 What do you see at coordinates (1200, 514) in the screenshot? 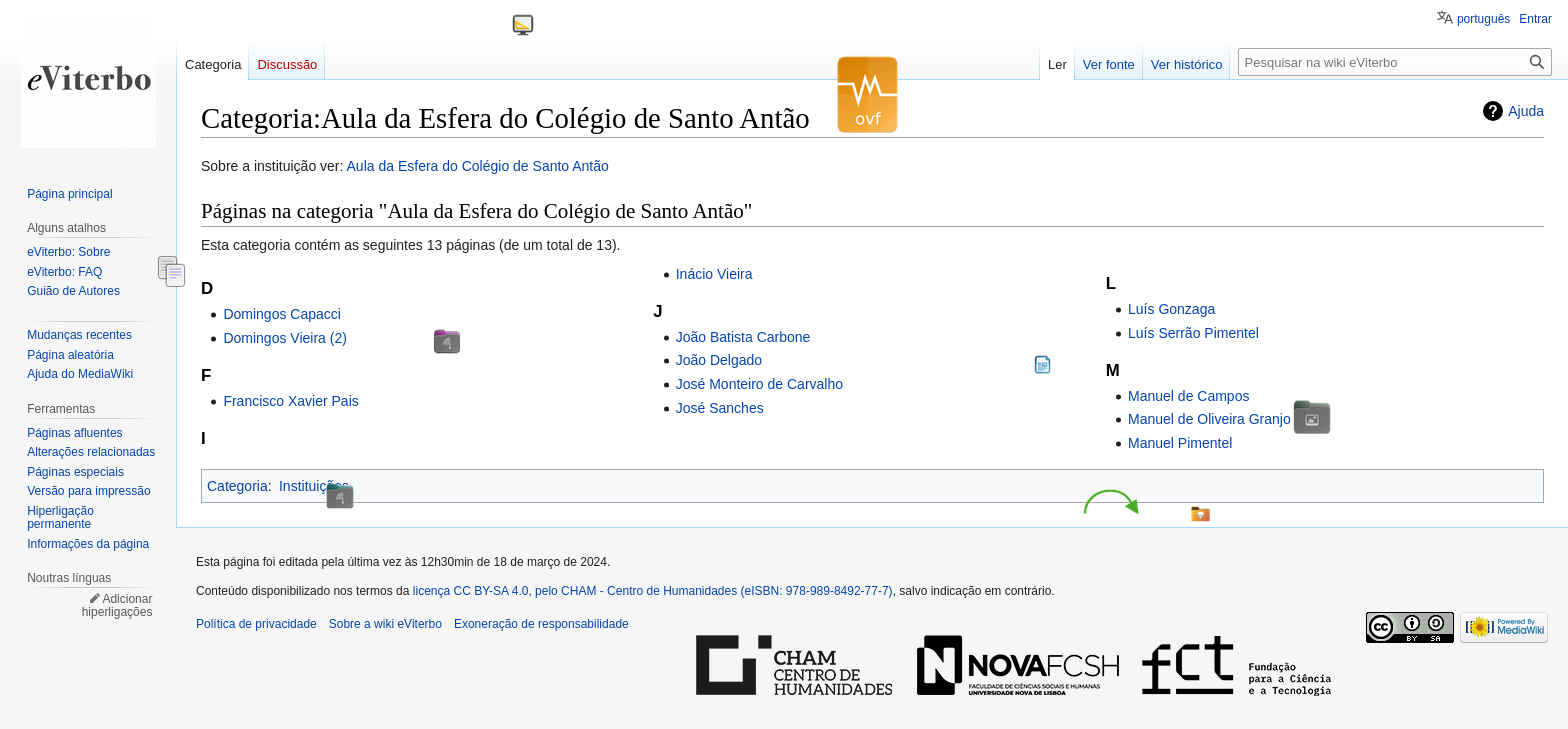
I see `open sketch app project files` at bounding box center [1200, 514].